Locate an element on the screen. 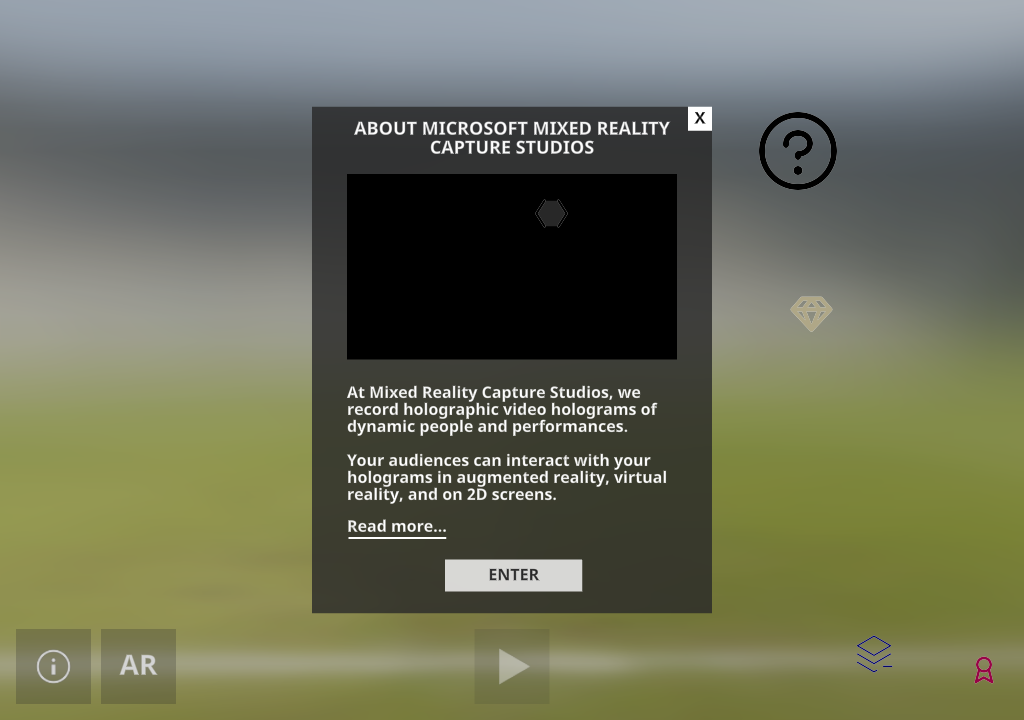 Image resolution: width=1024 pixels, height=720 pixels. view or edit source code is located at coordinates (551, 213).